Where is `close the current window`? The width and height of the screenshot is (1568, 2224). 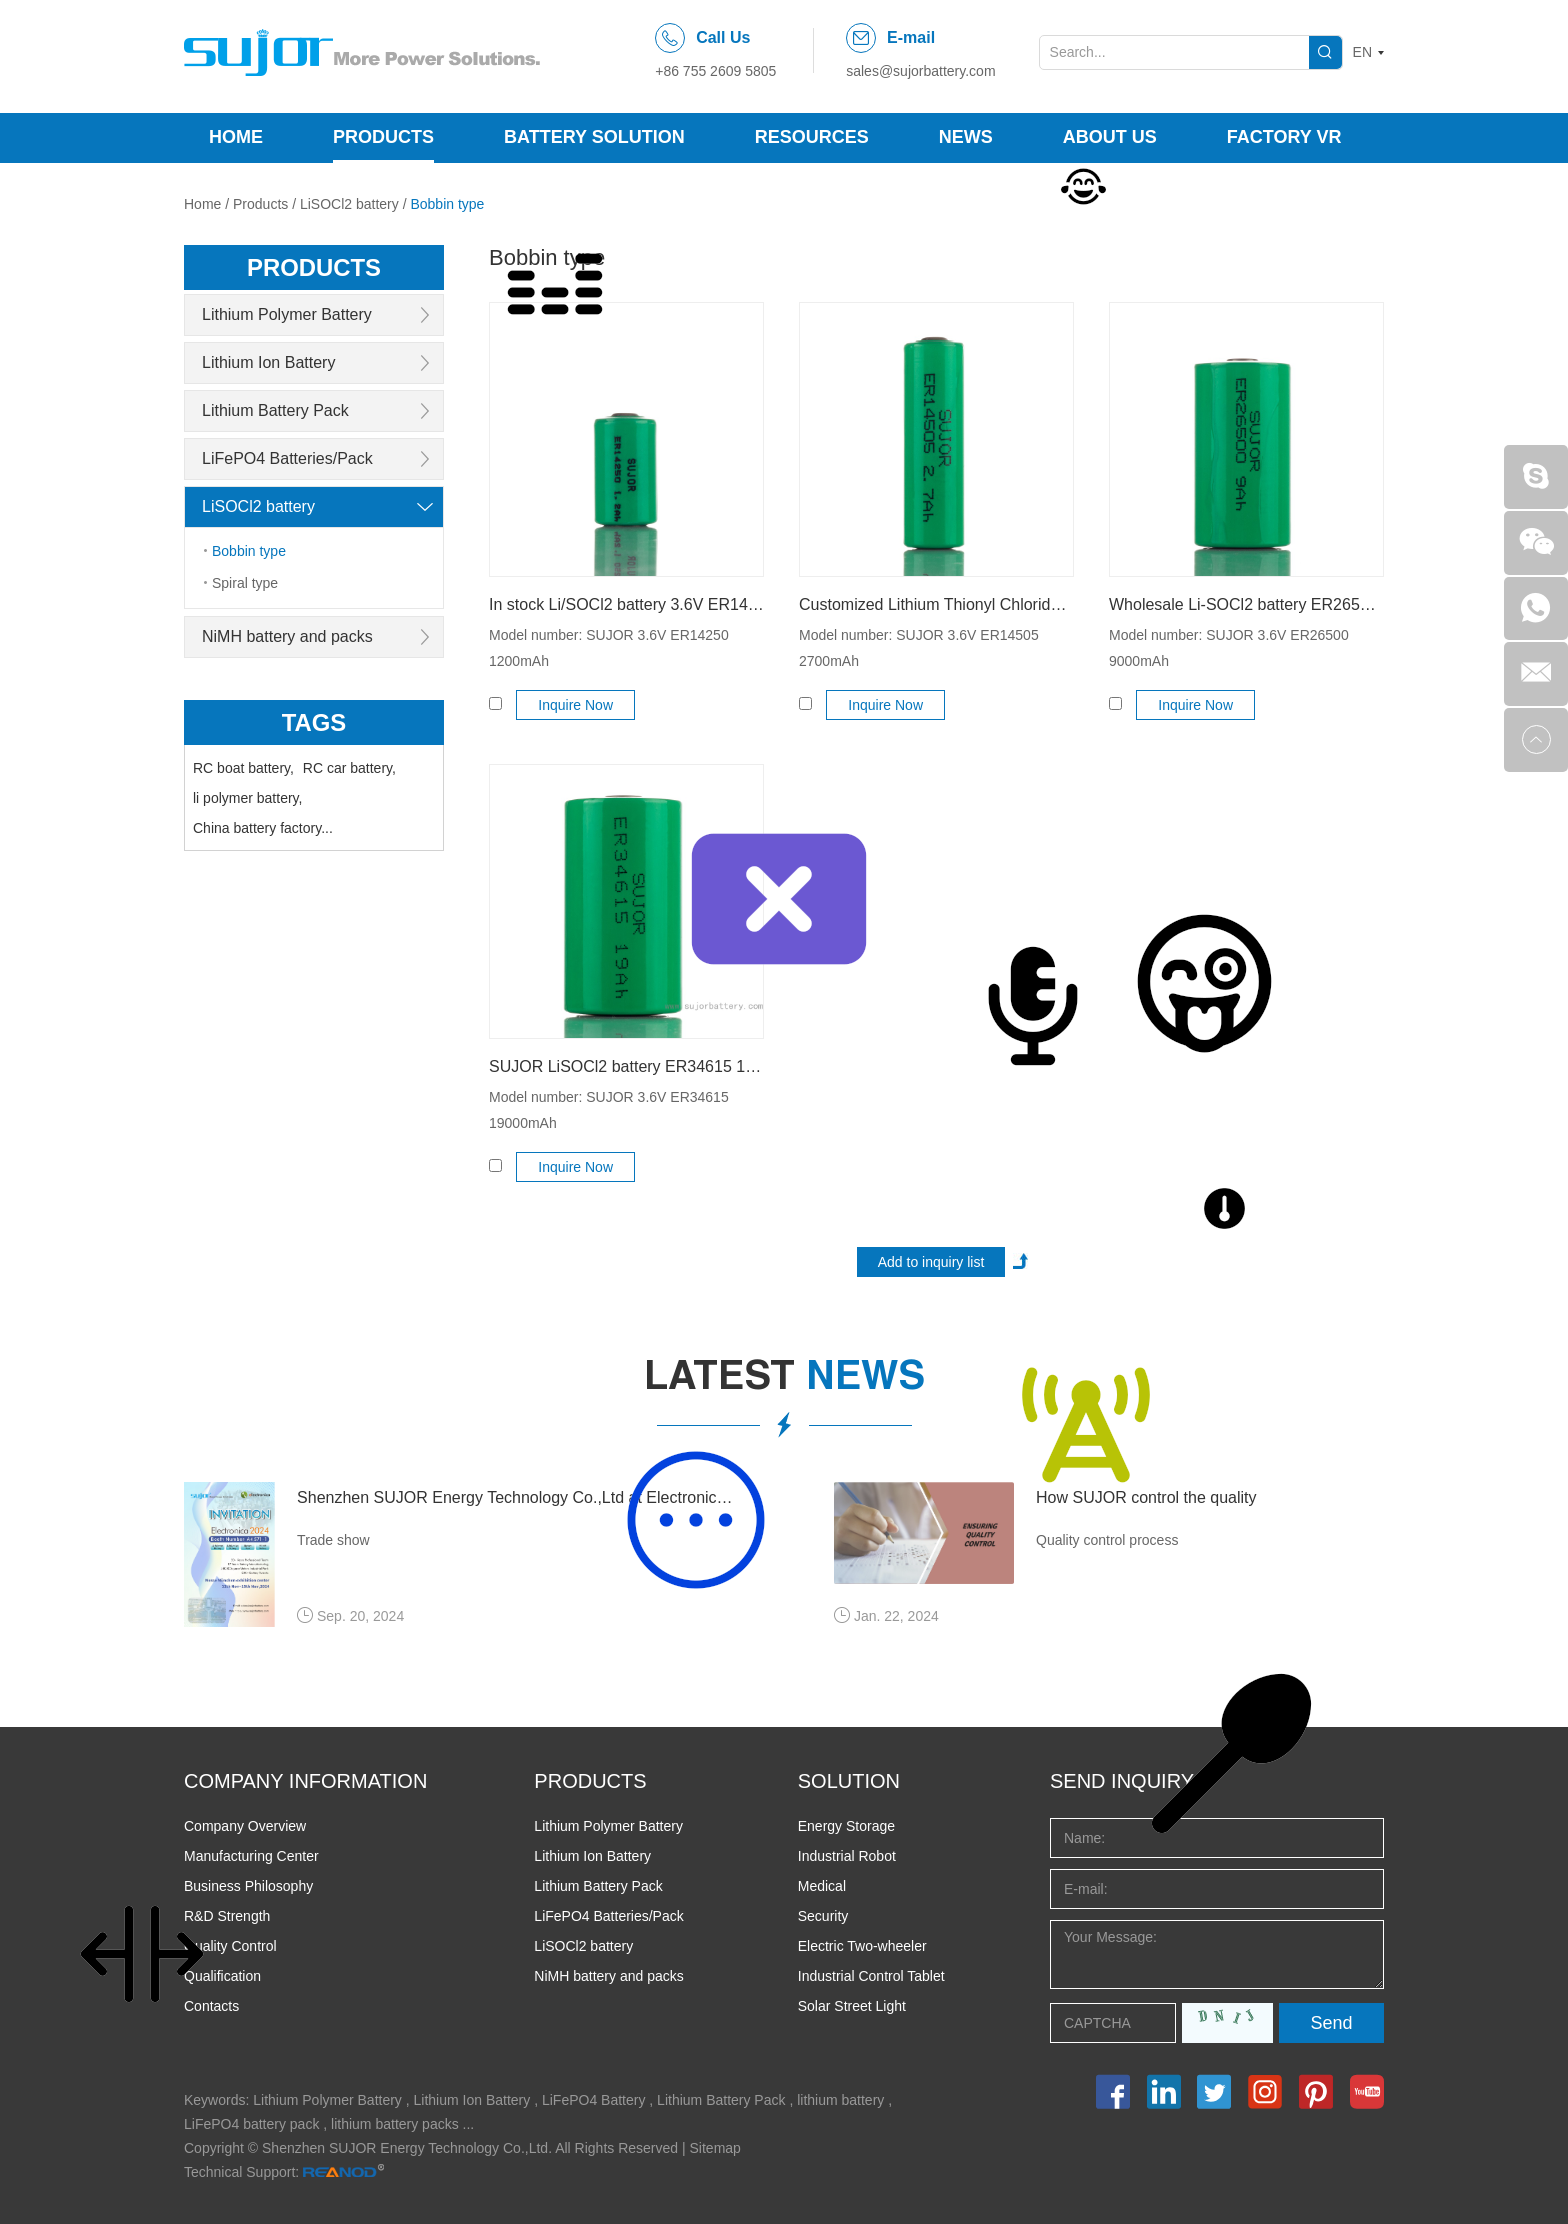 close the current window is located at coordinates (779, 899).